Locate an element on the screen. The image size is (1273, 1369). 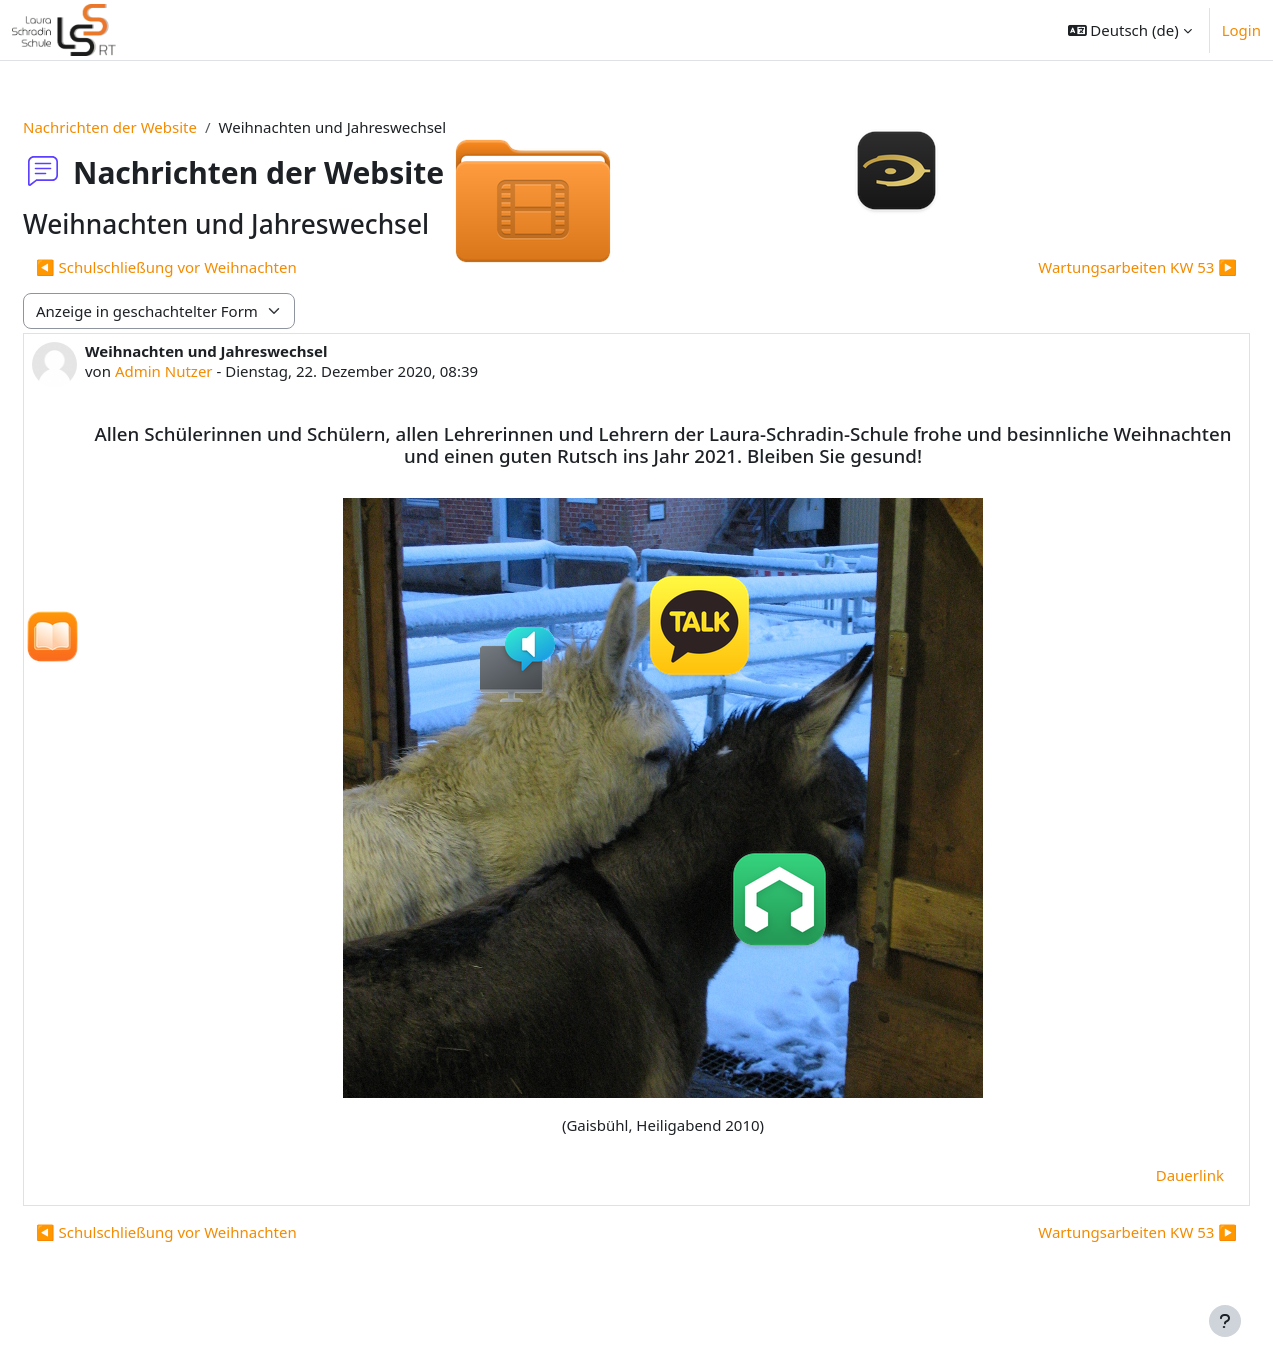
open the books app is located at coordinates (52, 636).